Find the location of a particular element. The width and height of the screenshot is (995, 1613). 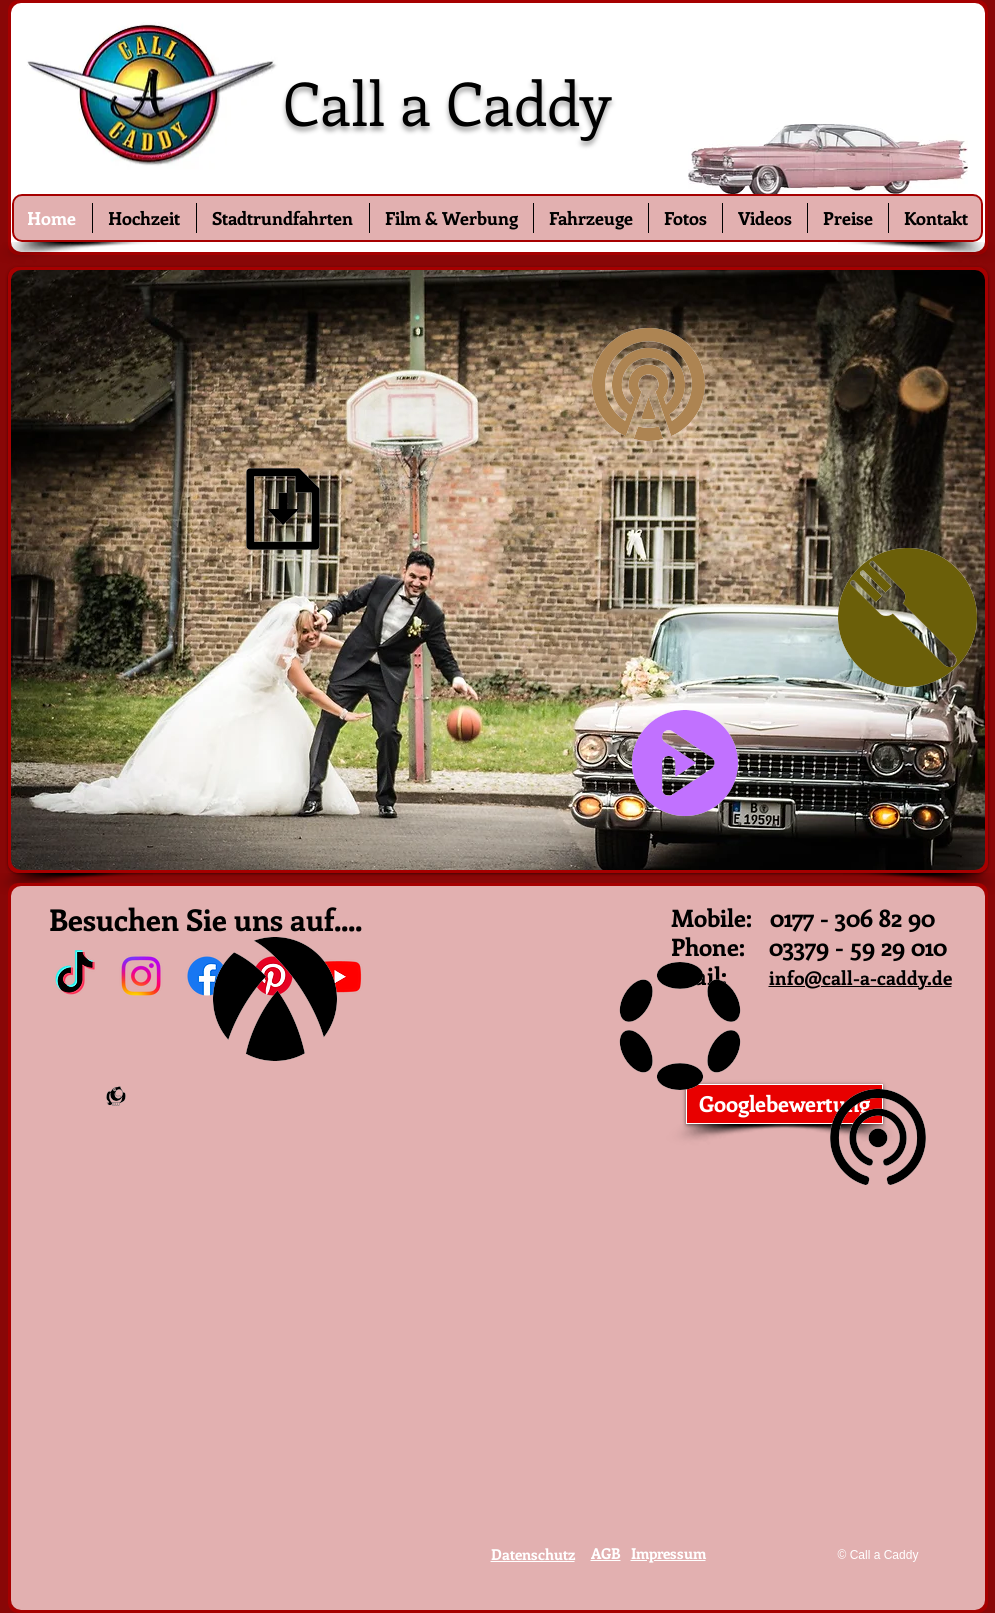

open GoCD continuous delivery dashboard is located at coordinates (685, 763).